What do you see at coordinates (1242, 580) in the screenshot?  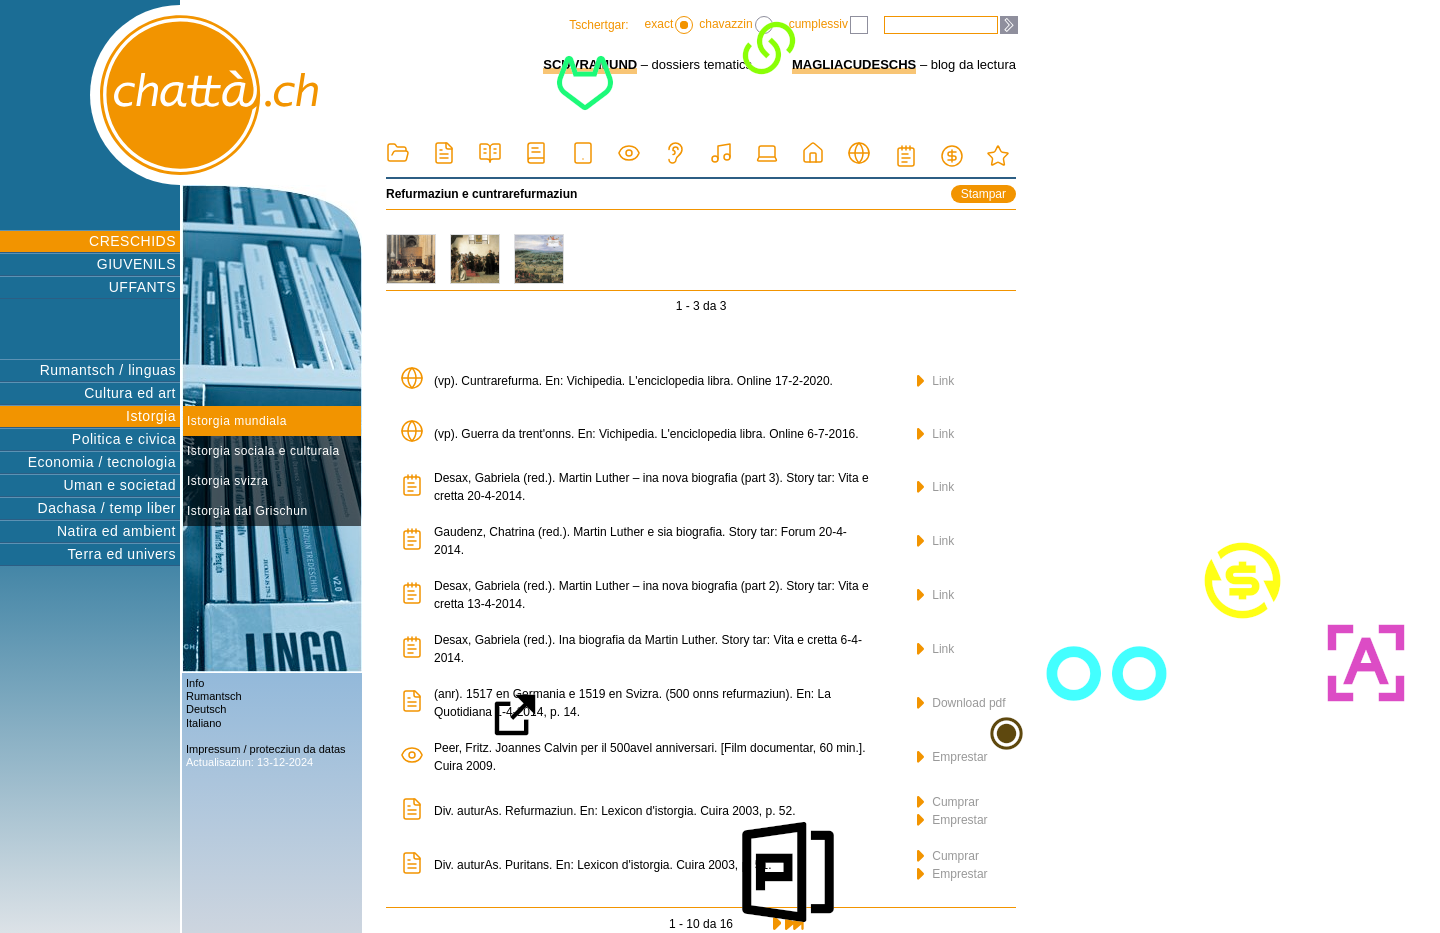 I see `currency exchange or conversion` at bounding box center [1242, 580].